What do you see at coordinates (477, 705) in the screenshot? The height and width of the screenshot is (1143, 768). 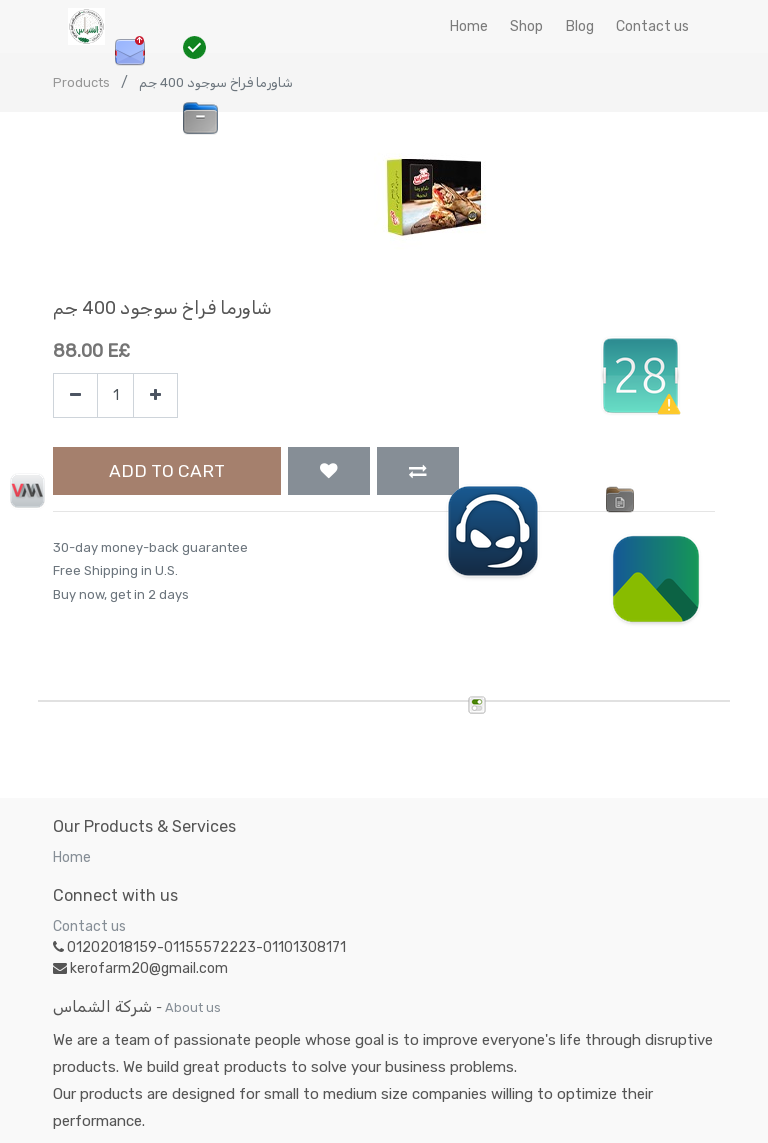 I see `open system tweaks or settings customization` at bounding box center [477, 705].